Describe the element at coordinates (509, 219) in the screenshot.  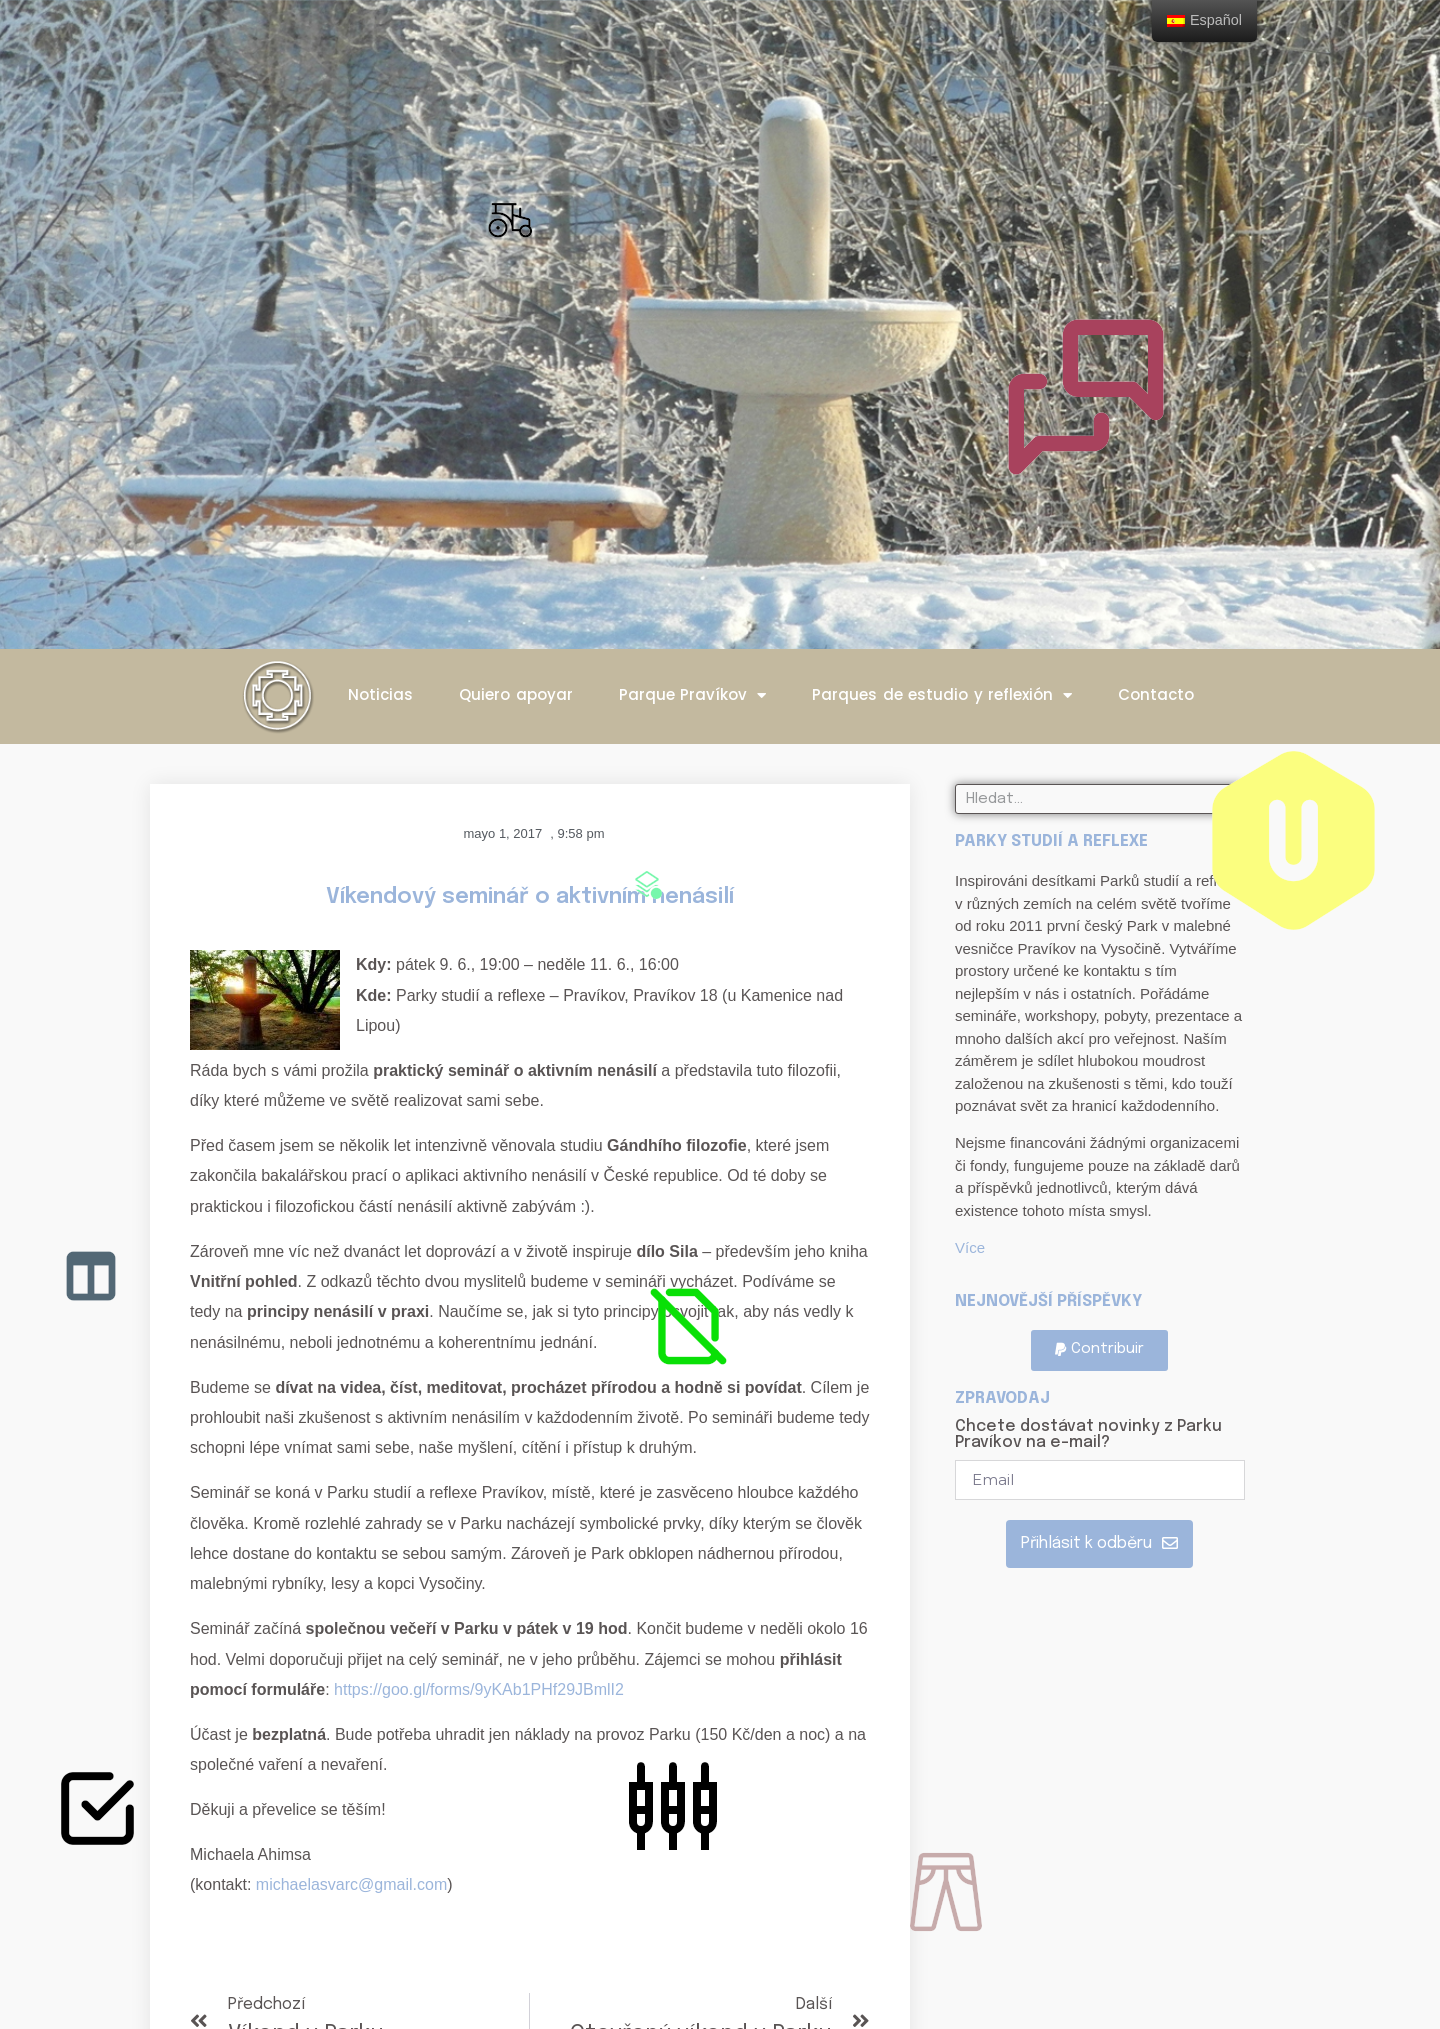
I see `access farming or agricultural features` at that location.